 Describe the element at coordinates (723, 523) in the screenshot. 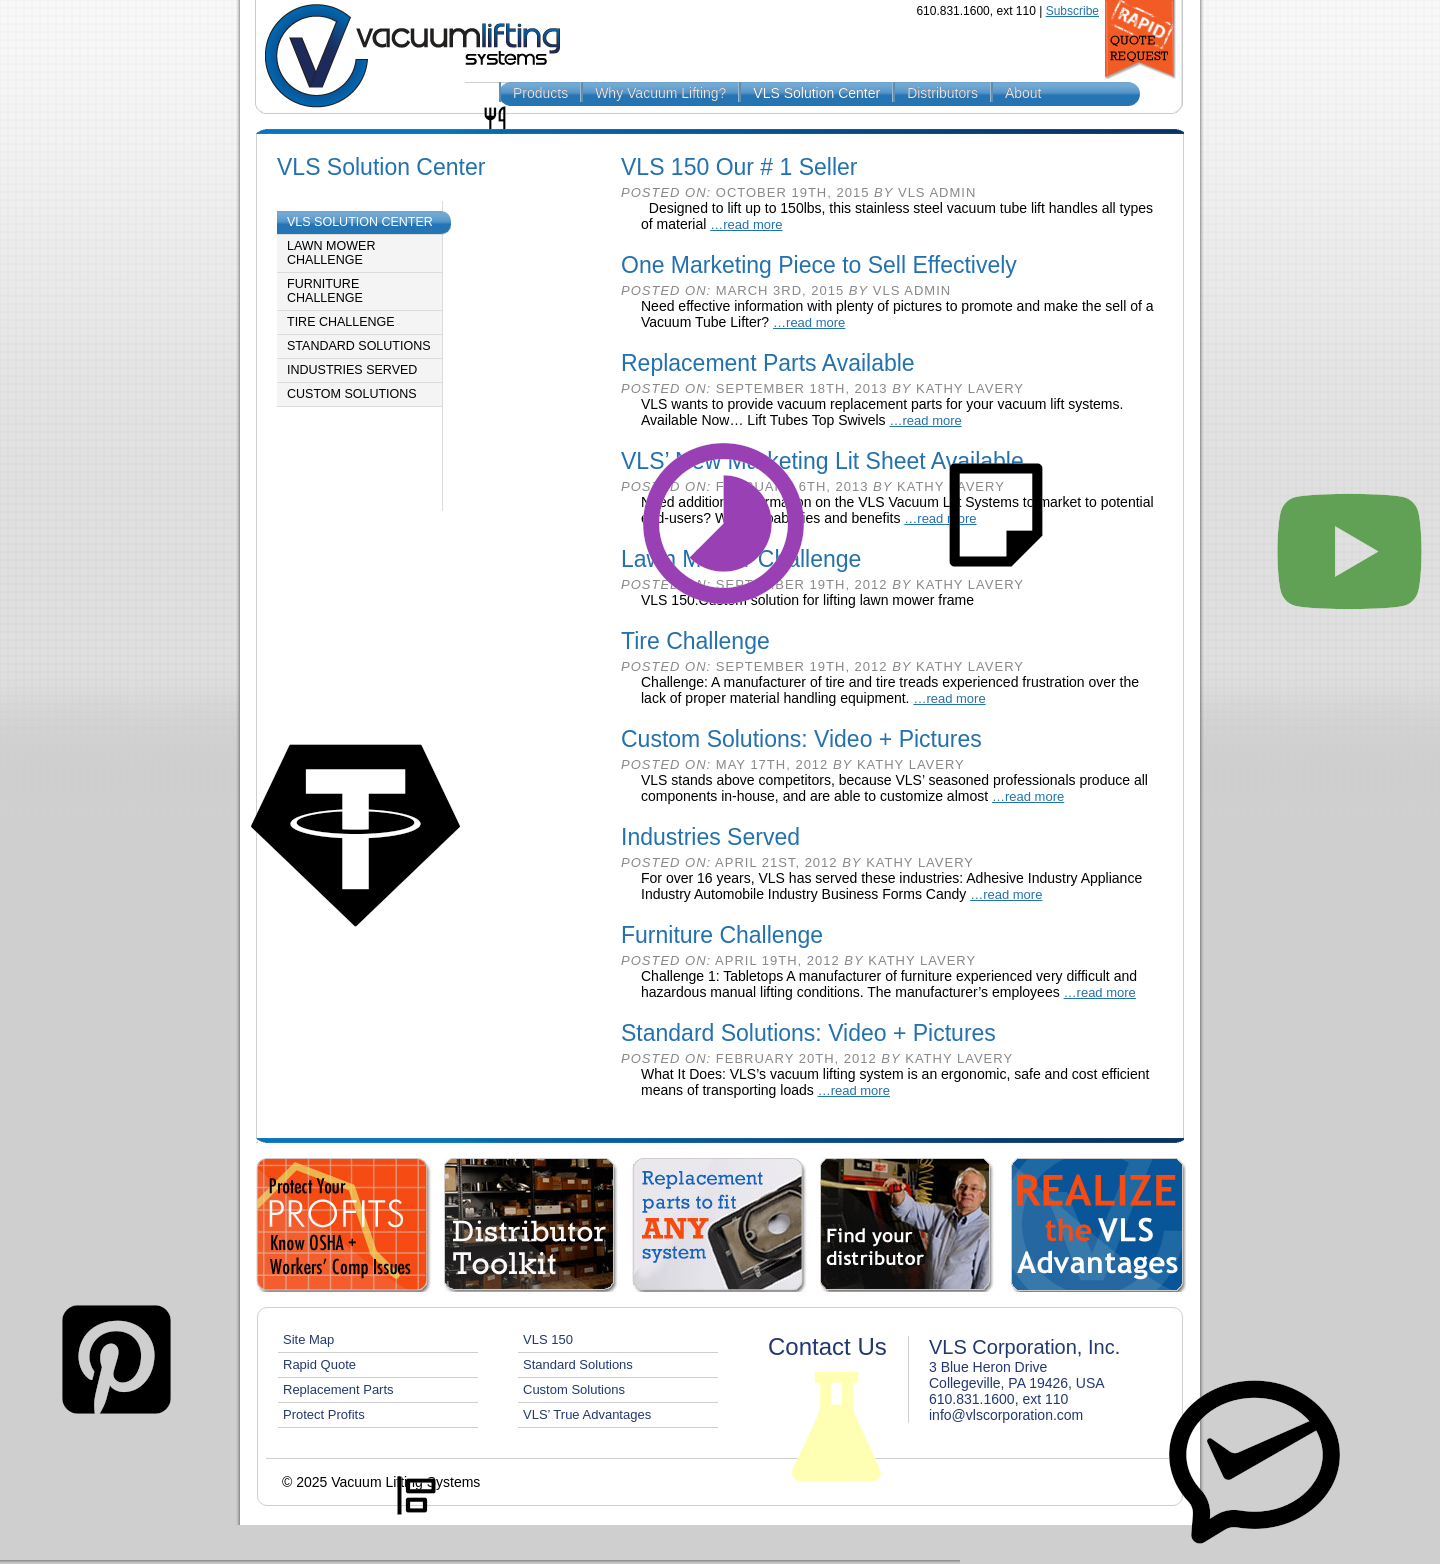

I see `indicates task or download is 50% complete` at that location.